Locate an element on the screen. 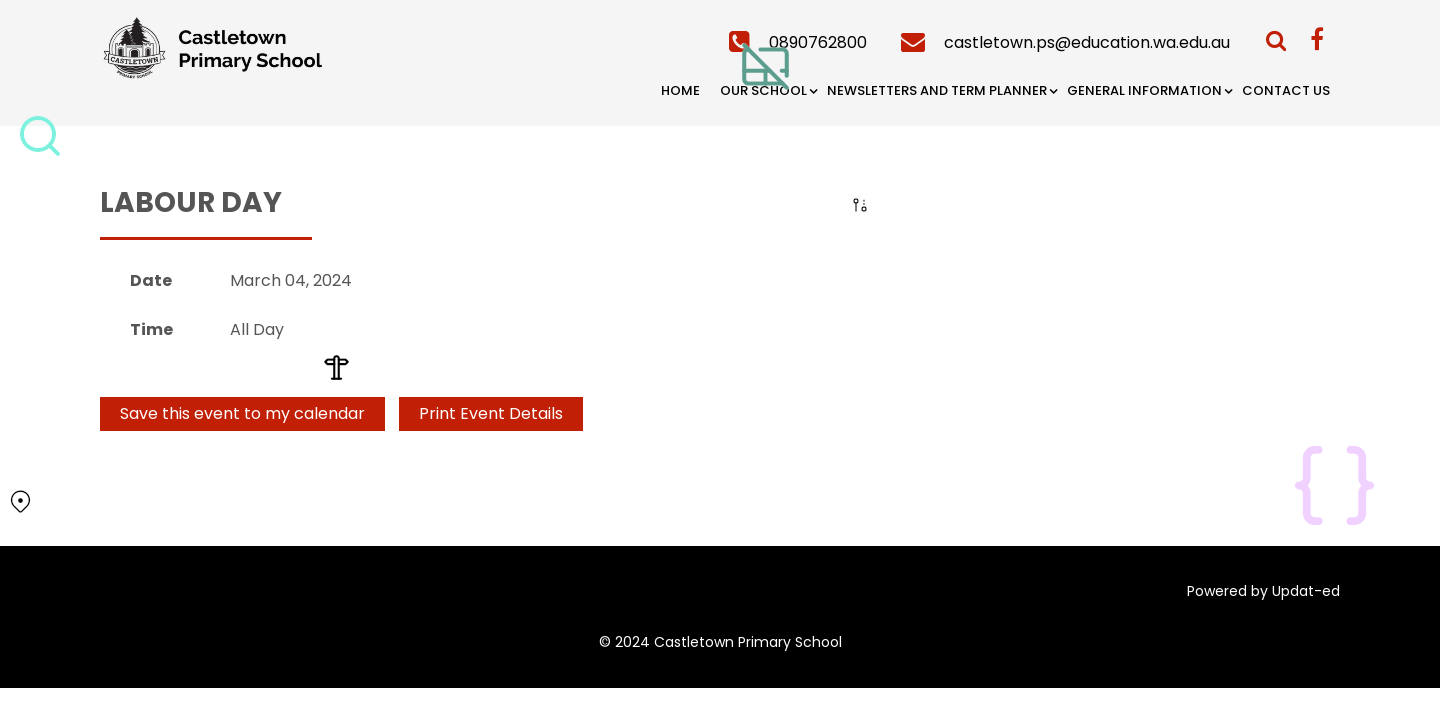 The image size is (1440, 720). view location on map is located at coordinates (20, 501).